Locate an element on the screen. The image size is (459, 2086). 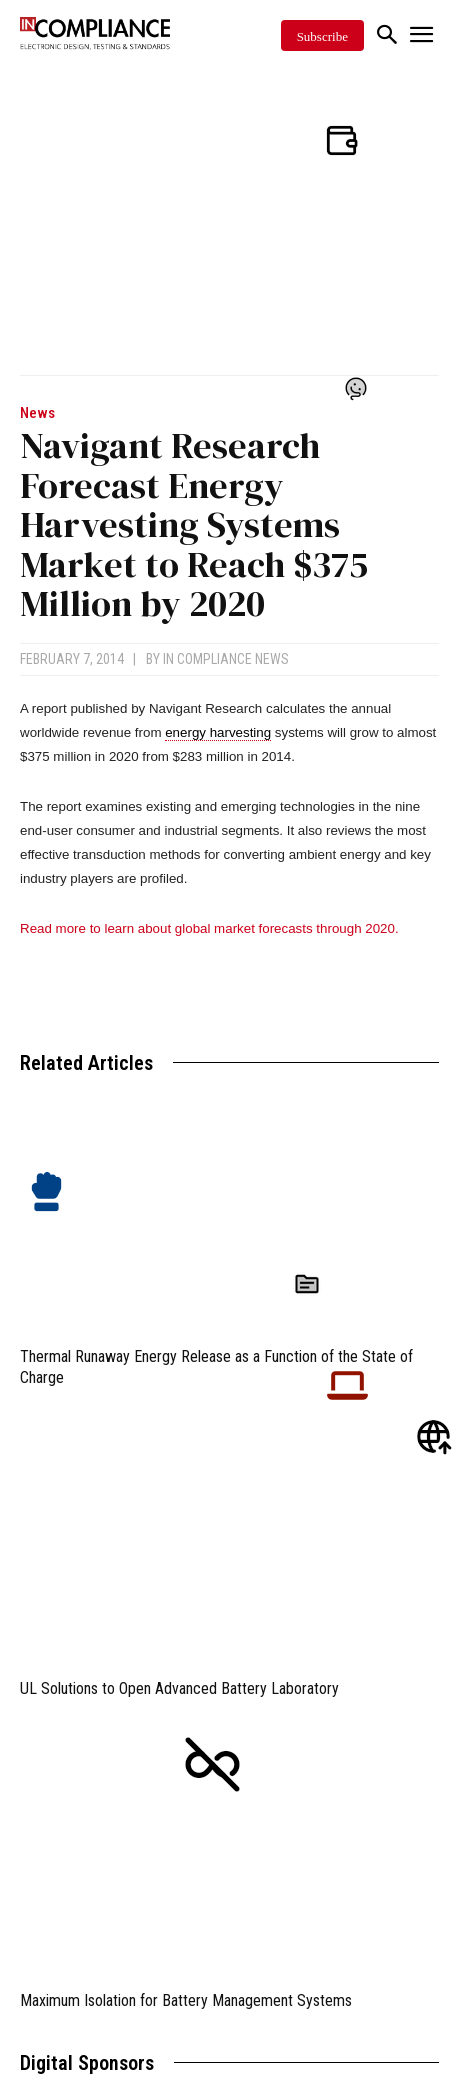
indicates a fist bump or greeting gesture is located at coordinates (46, 1191).